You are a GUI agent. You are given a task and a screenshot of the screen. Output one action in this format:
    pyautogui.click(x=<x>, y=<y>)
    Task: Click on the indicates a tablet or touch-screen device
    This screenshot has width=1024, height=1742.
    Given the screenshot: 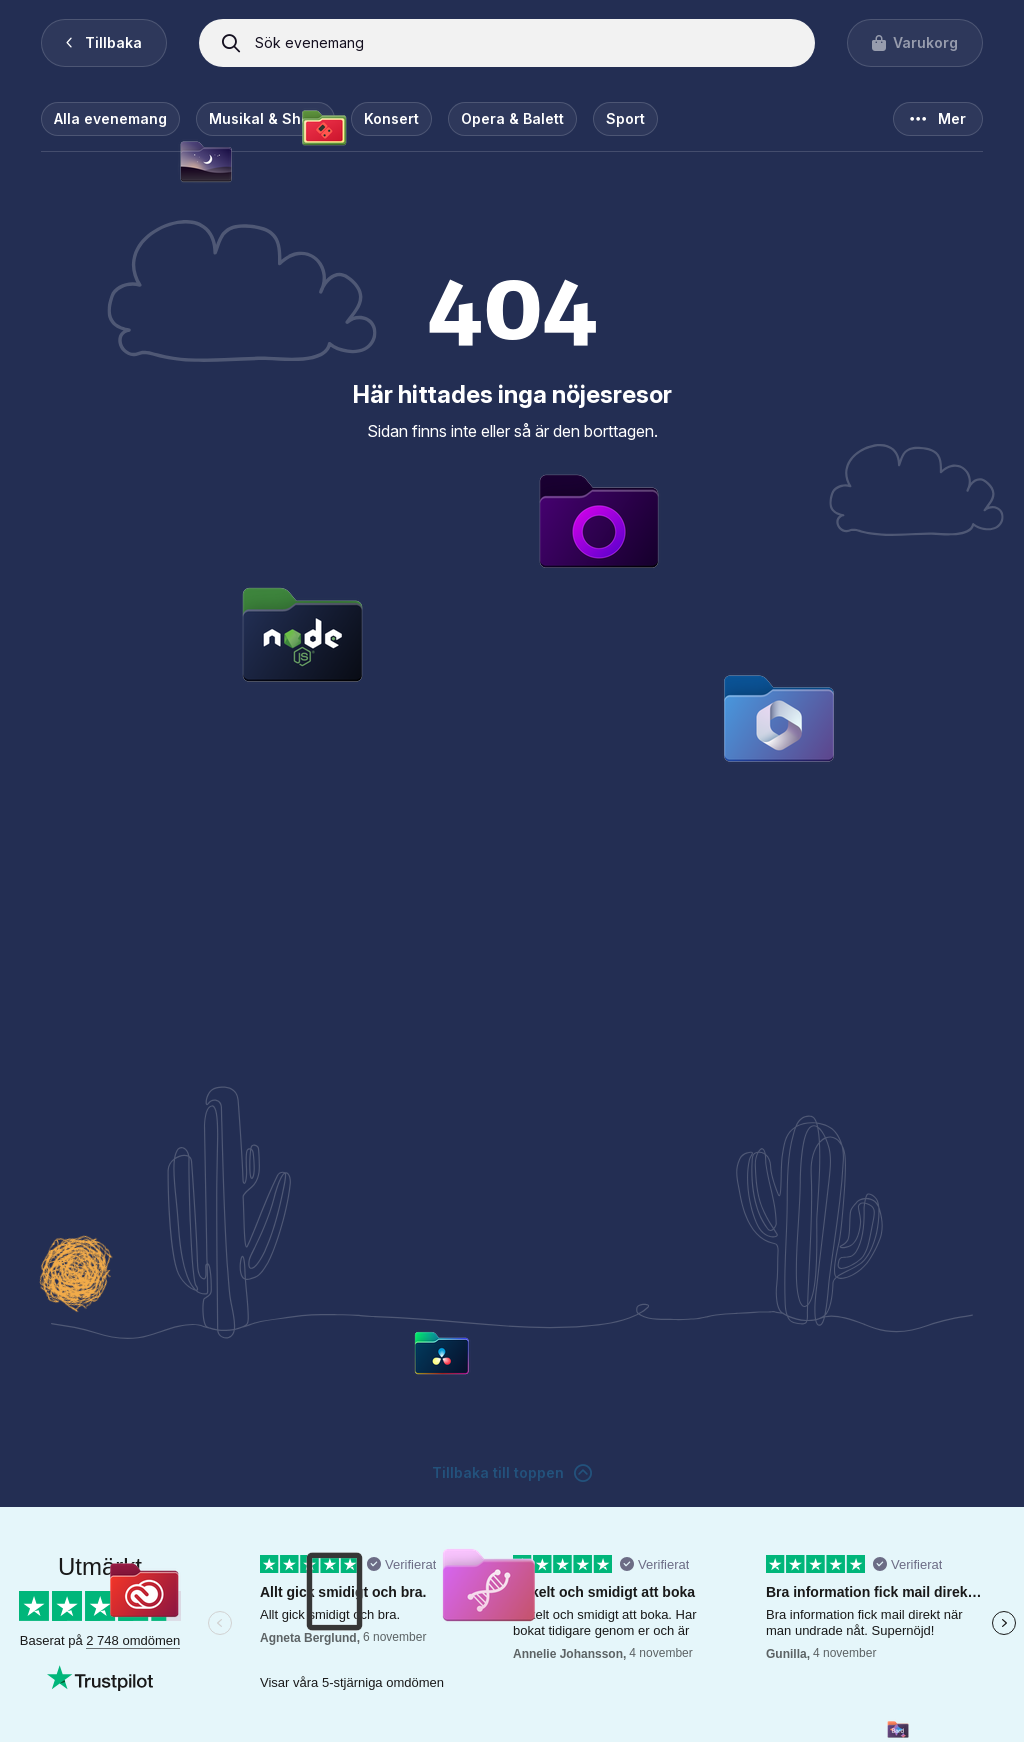 What is the action you would take?
    pyautogui.click(x=334, y=1591)
    